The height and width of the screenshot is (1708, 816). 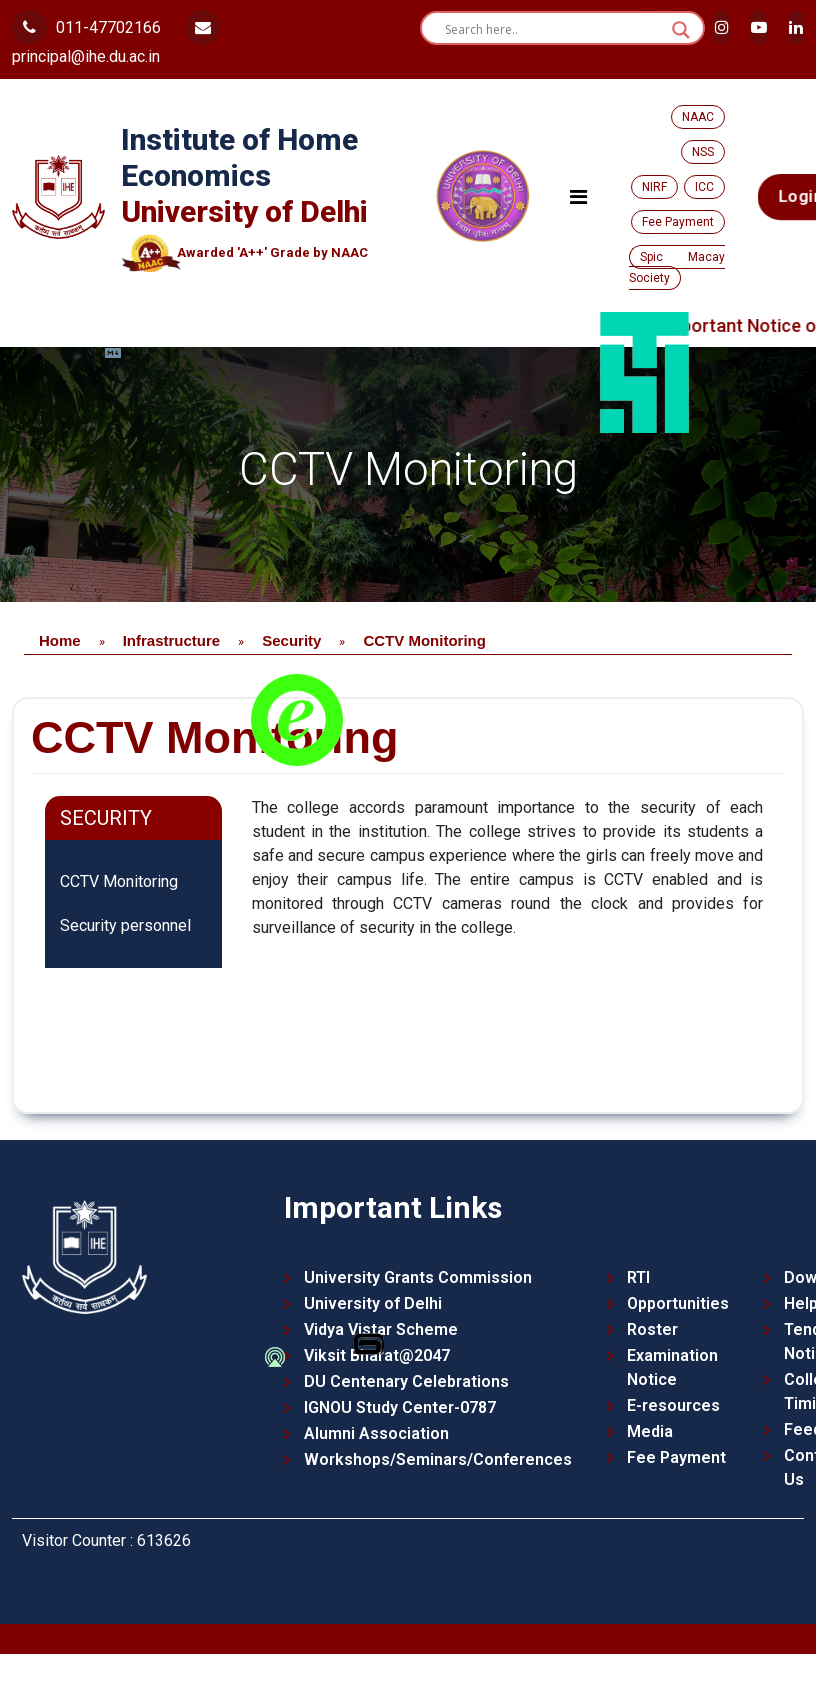 I want to click on indicates markdown formatting is supported, so click(x=113, y=353).